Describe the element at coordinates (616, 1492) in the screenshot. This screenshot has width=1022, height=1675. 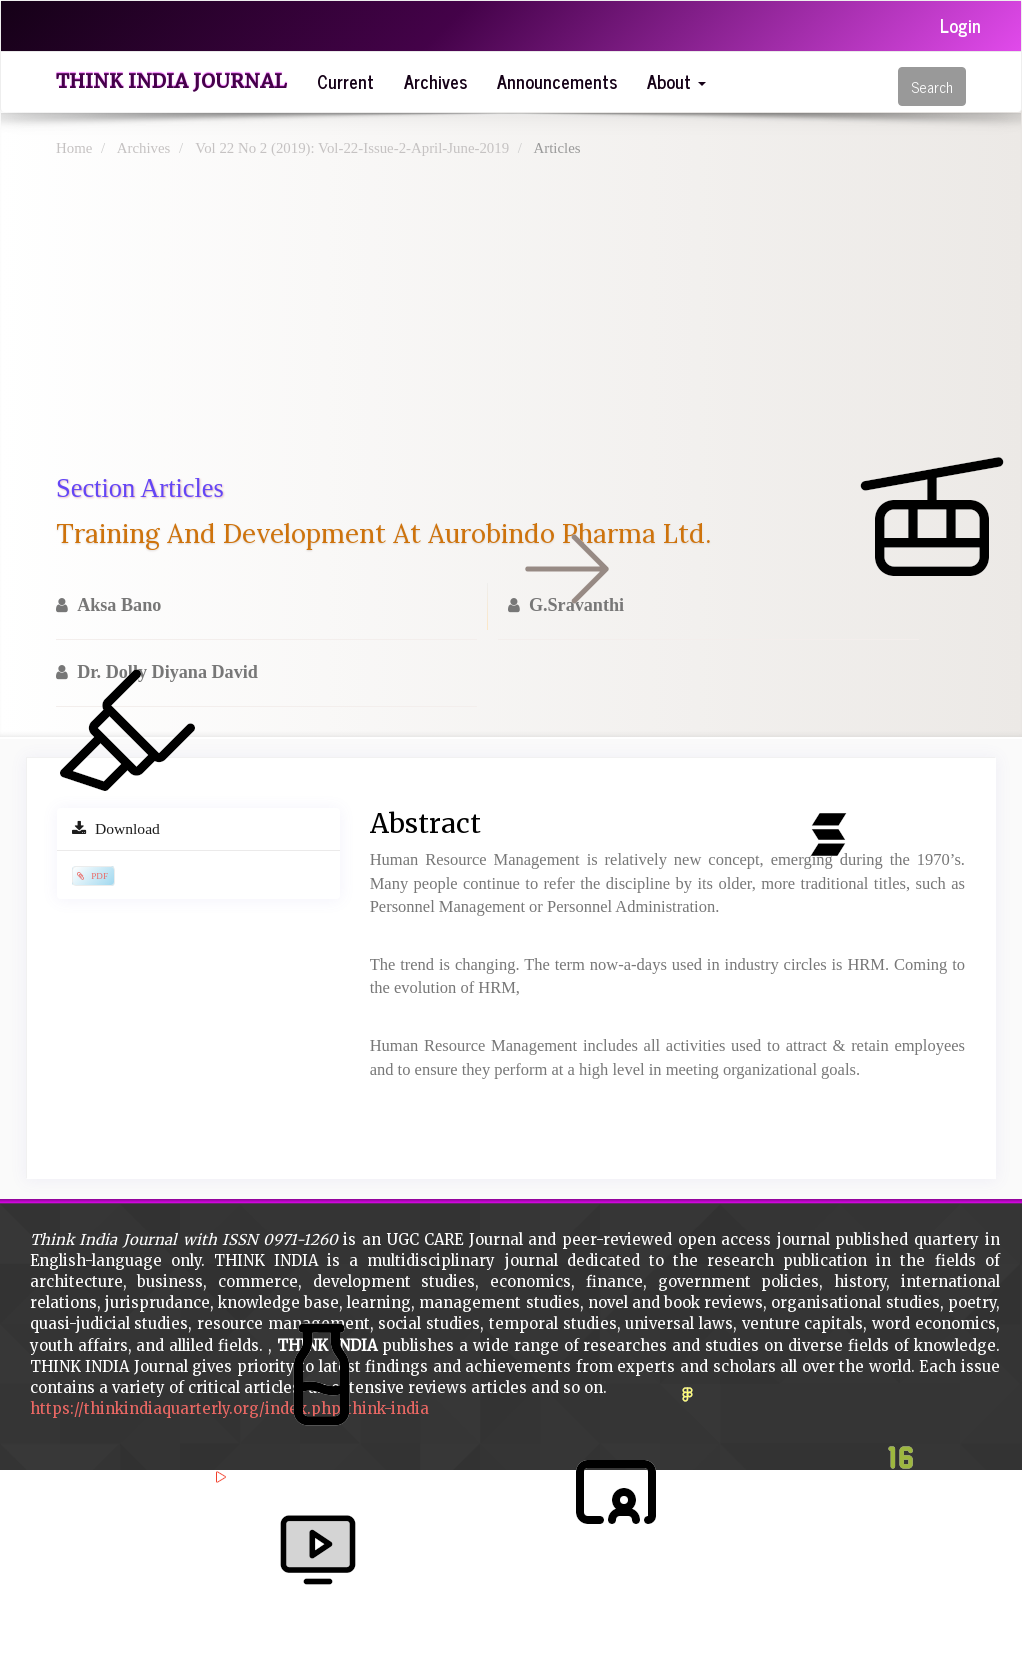
I see `access teaching or presentation tools` at that location.